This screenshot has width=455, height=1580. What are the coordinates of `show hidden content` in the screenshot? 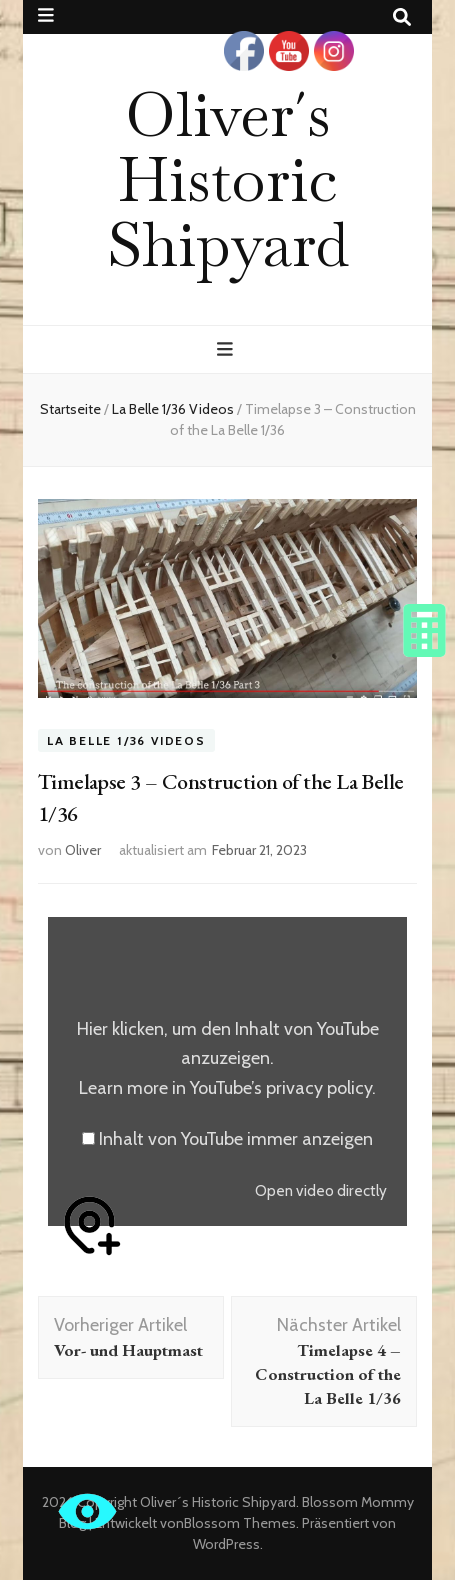 It's located at (87, 1511).